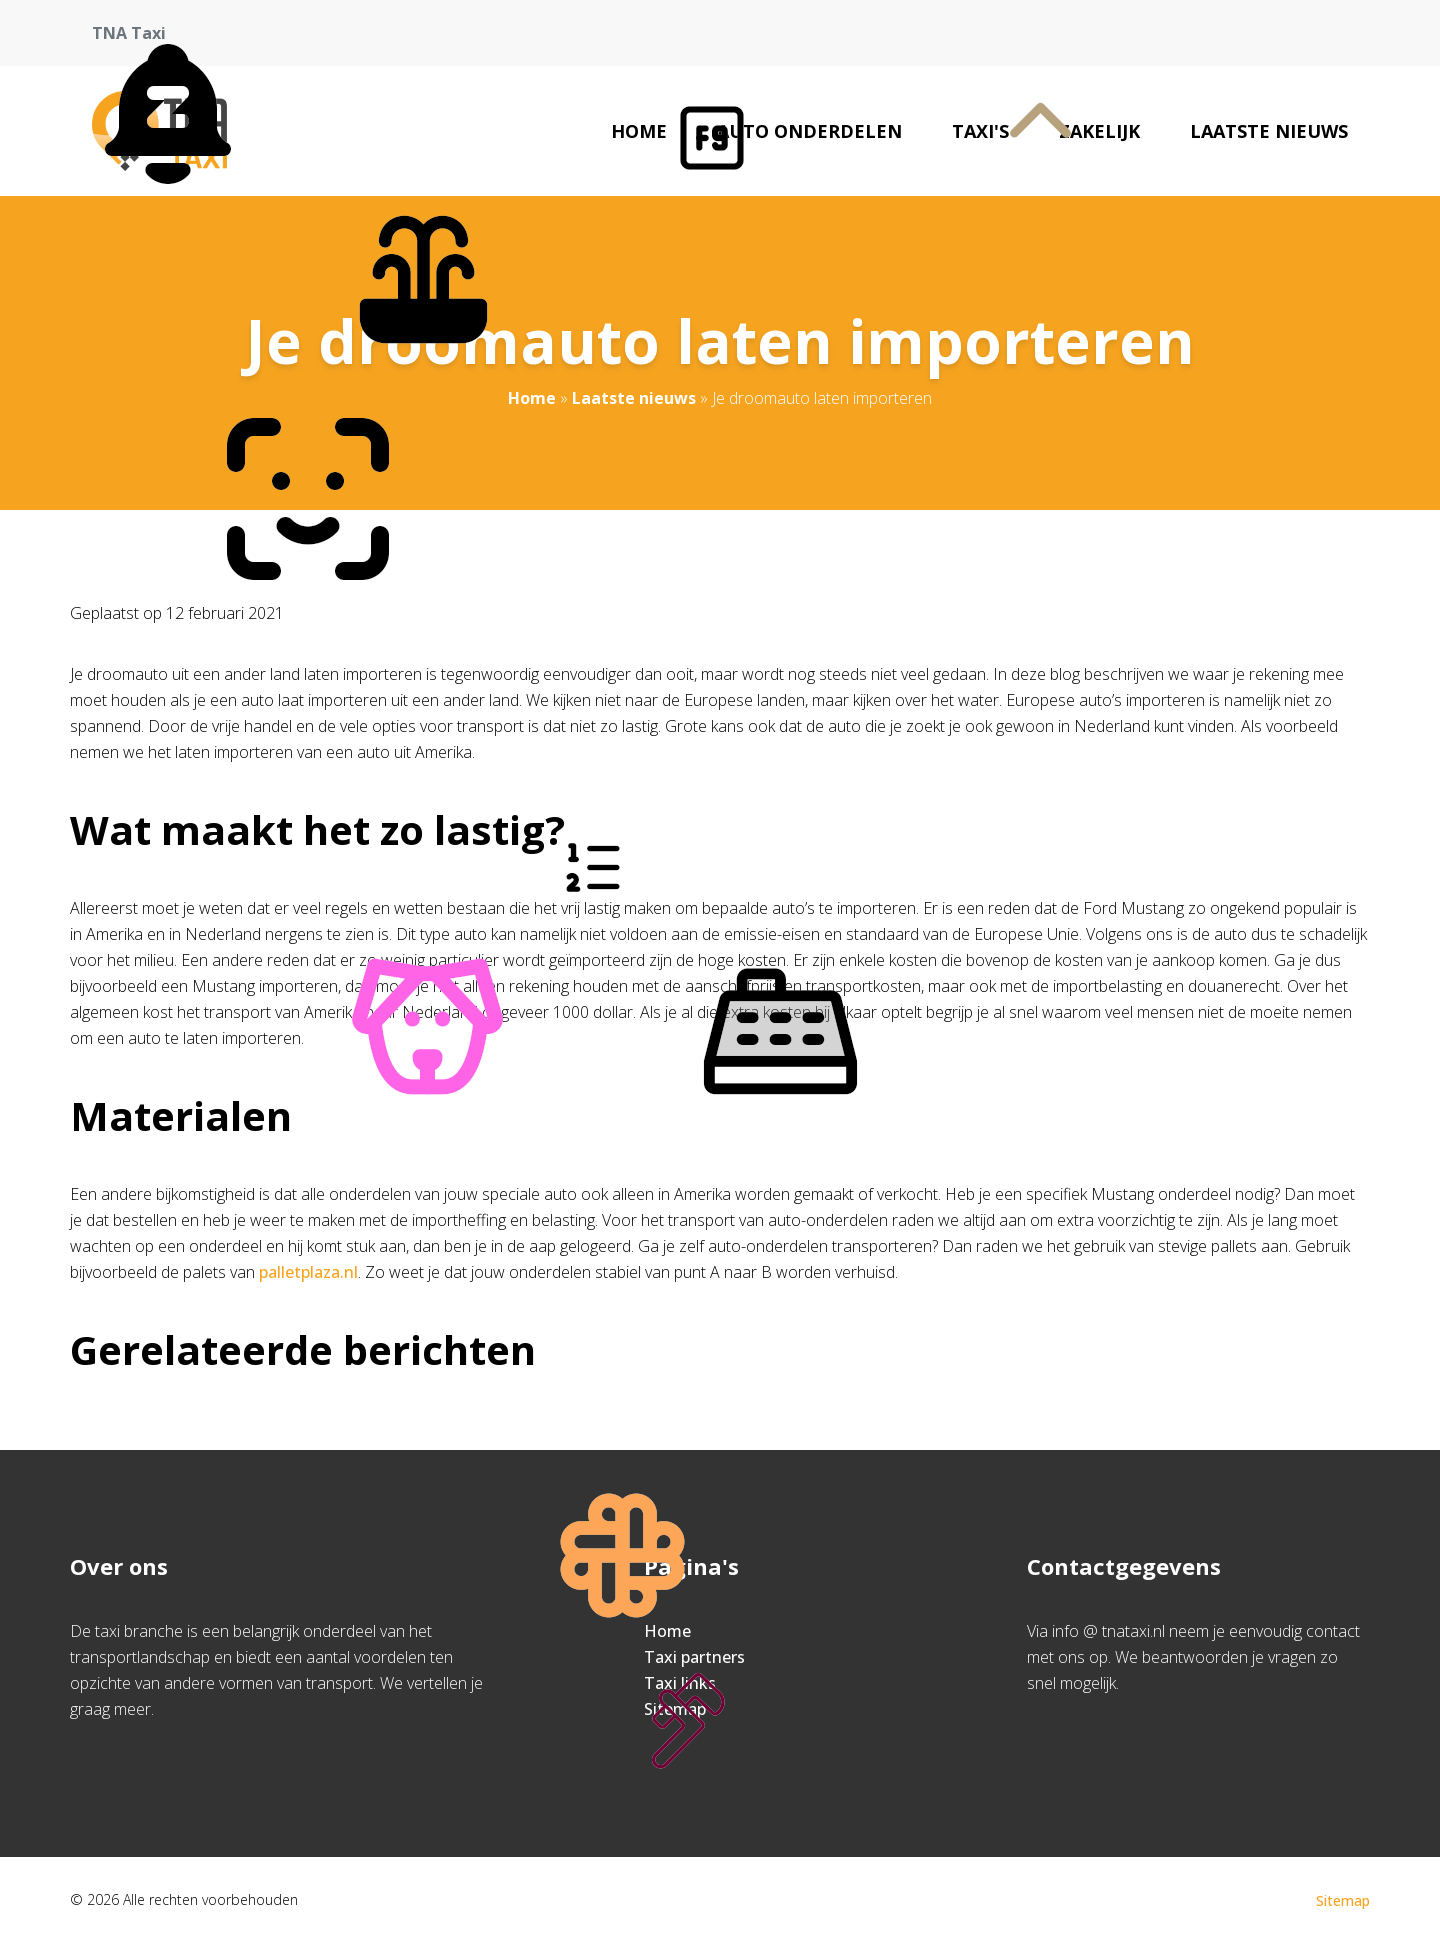 The image size is (1440, 1943). What do you see at coordinates (780, 1039) in the screenshot?
I see `access point of sale or checkout` at bounding box center [780, 1039].